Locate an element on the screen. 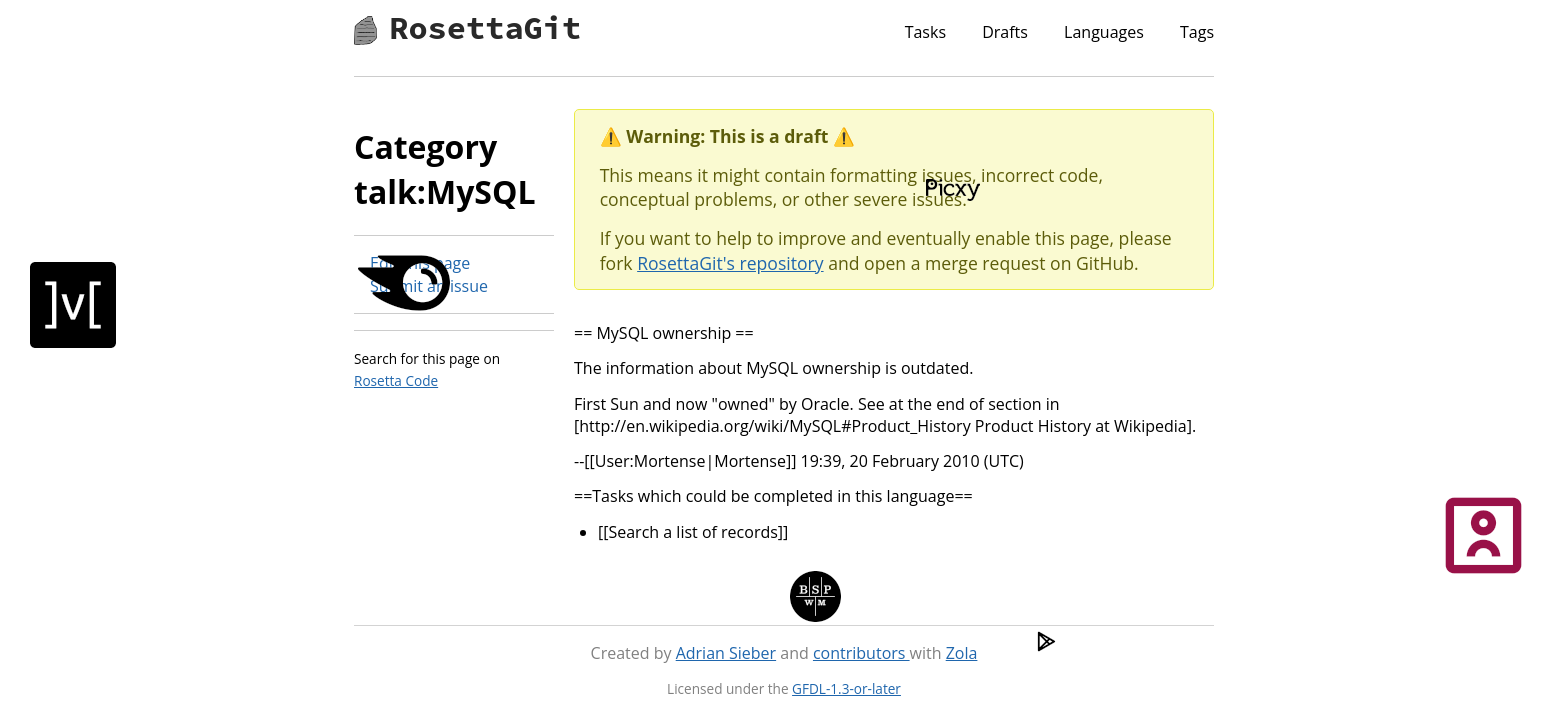  open google play store is located at coordinates (1046, 641).